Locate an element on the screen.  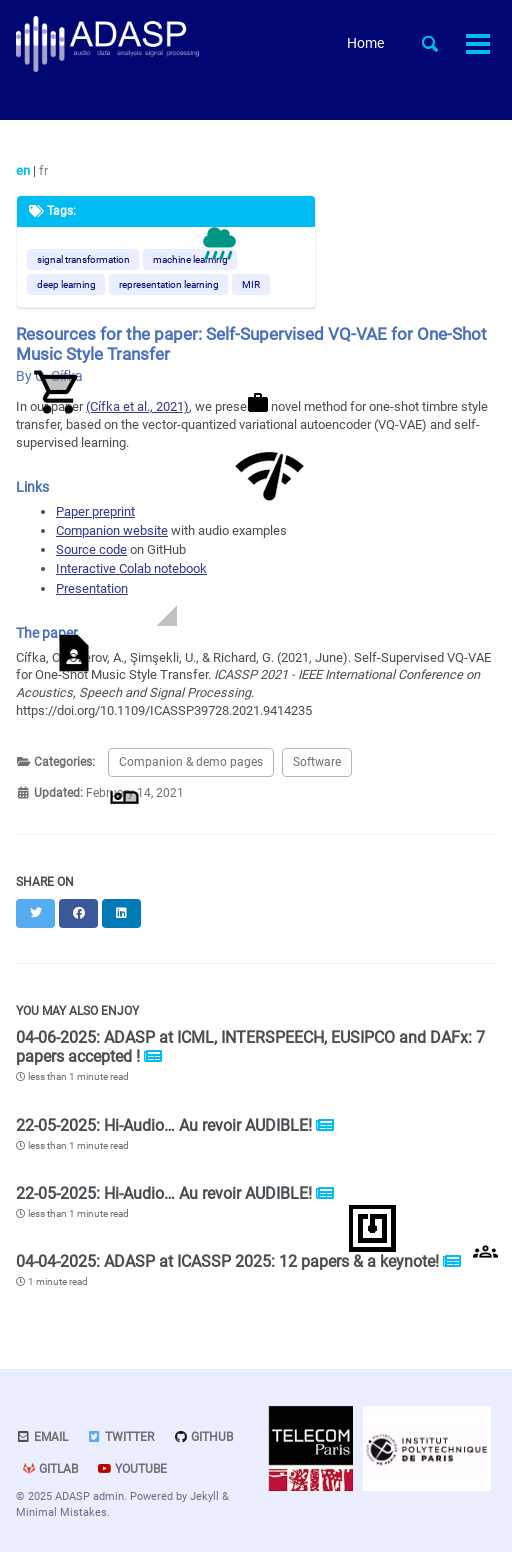
view or manage groups is located at coordinates (485, 1251).